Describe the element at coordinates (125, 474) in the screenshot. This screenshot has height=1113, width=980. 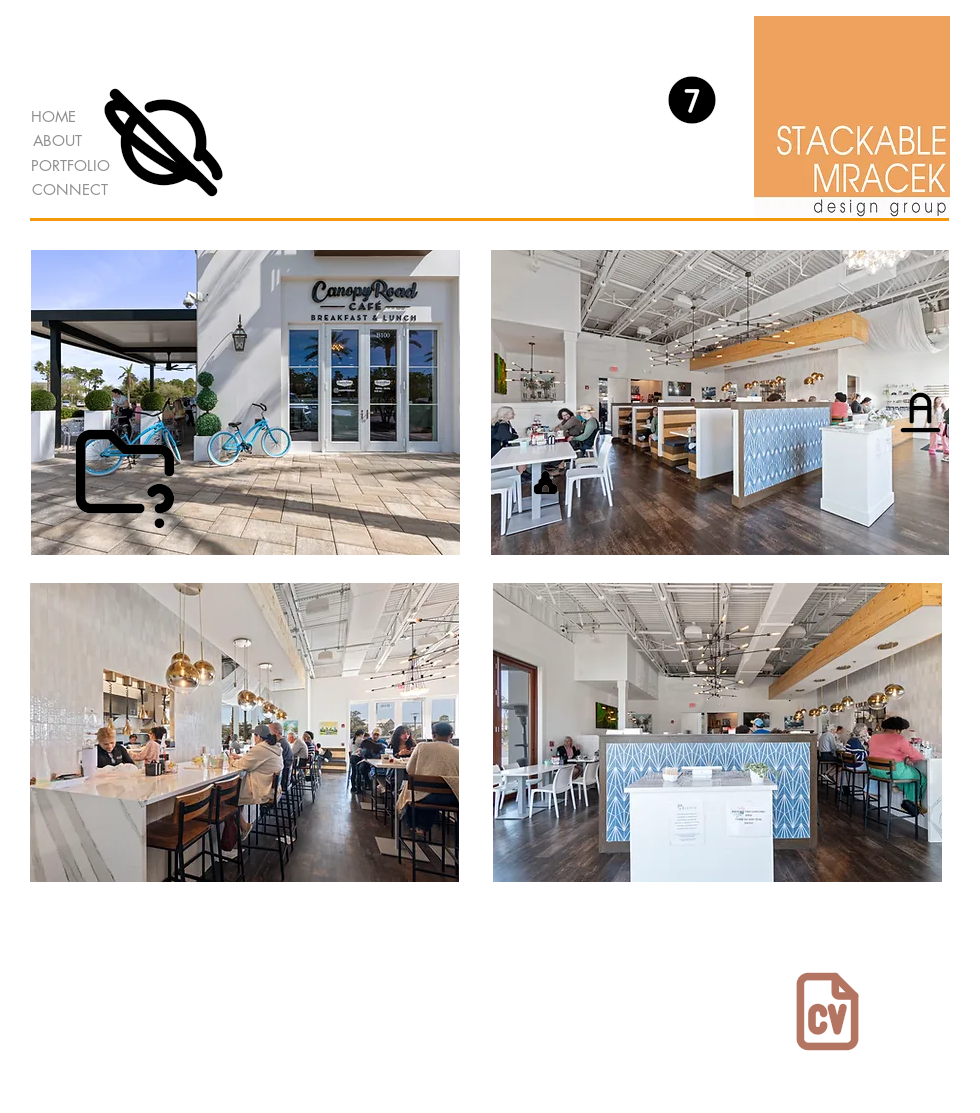
I see `unknown or unidentified folder` at that location.